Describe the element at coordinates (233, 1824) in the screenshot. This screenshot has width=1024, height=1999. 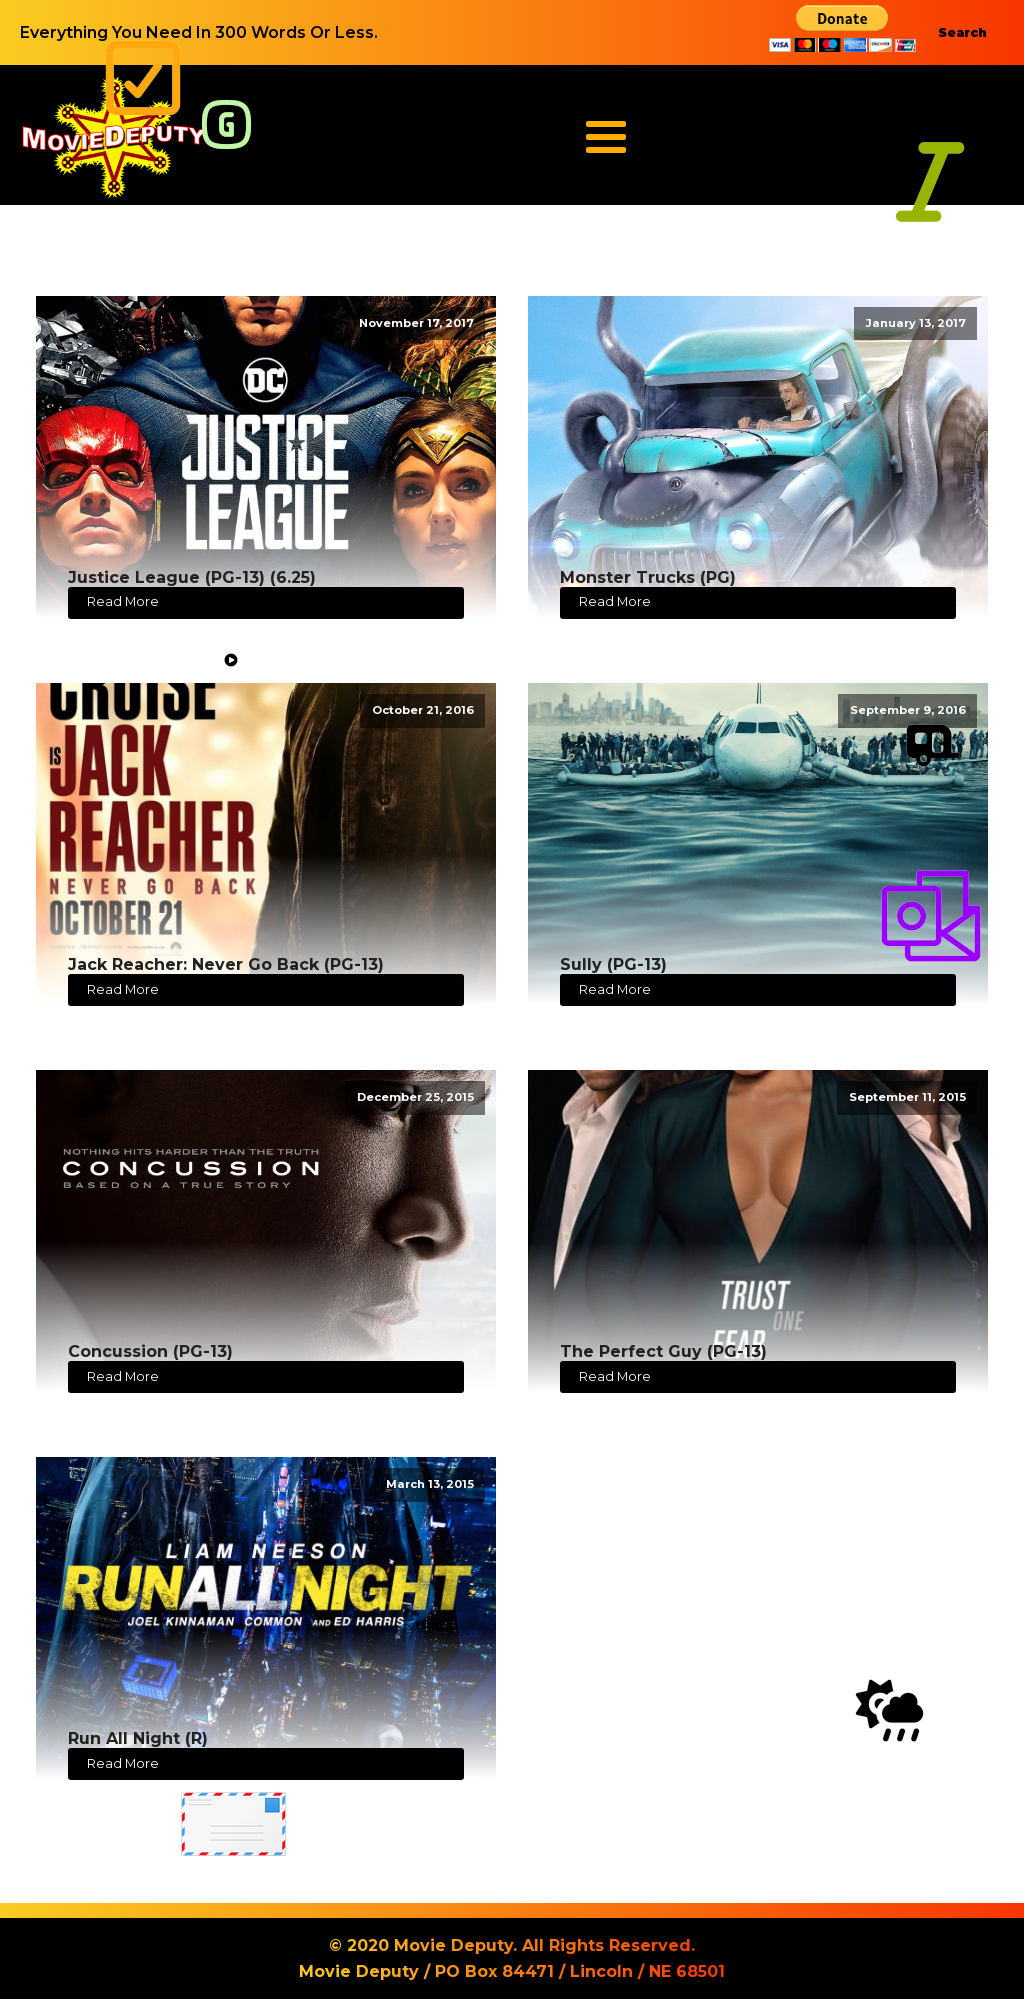
I see `access your inbox or email` at that location.